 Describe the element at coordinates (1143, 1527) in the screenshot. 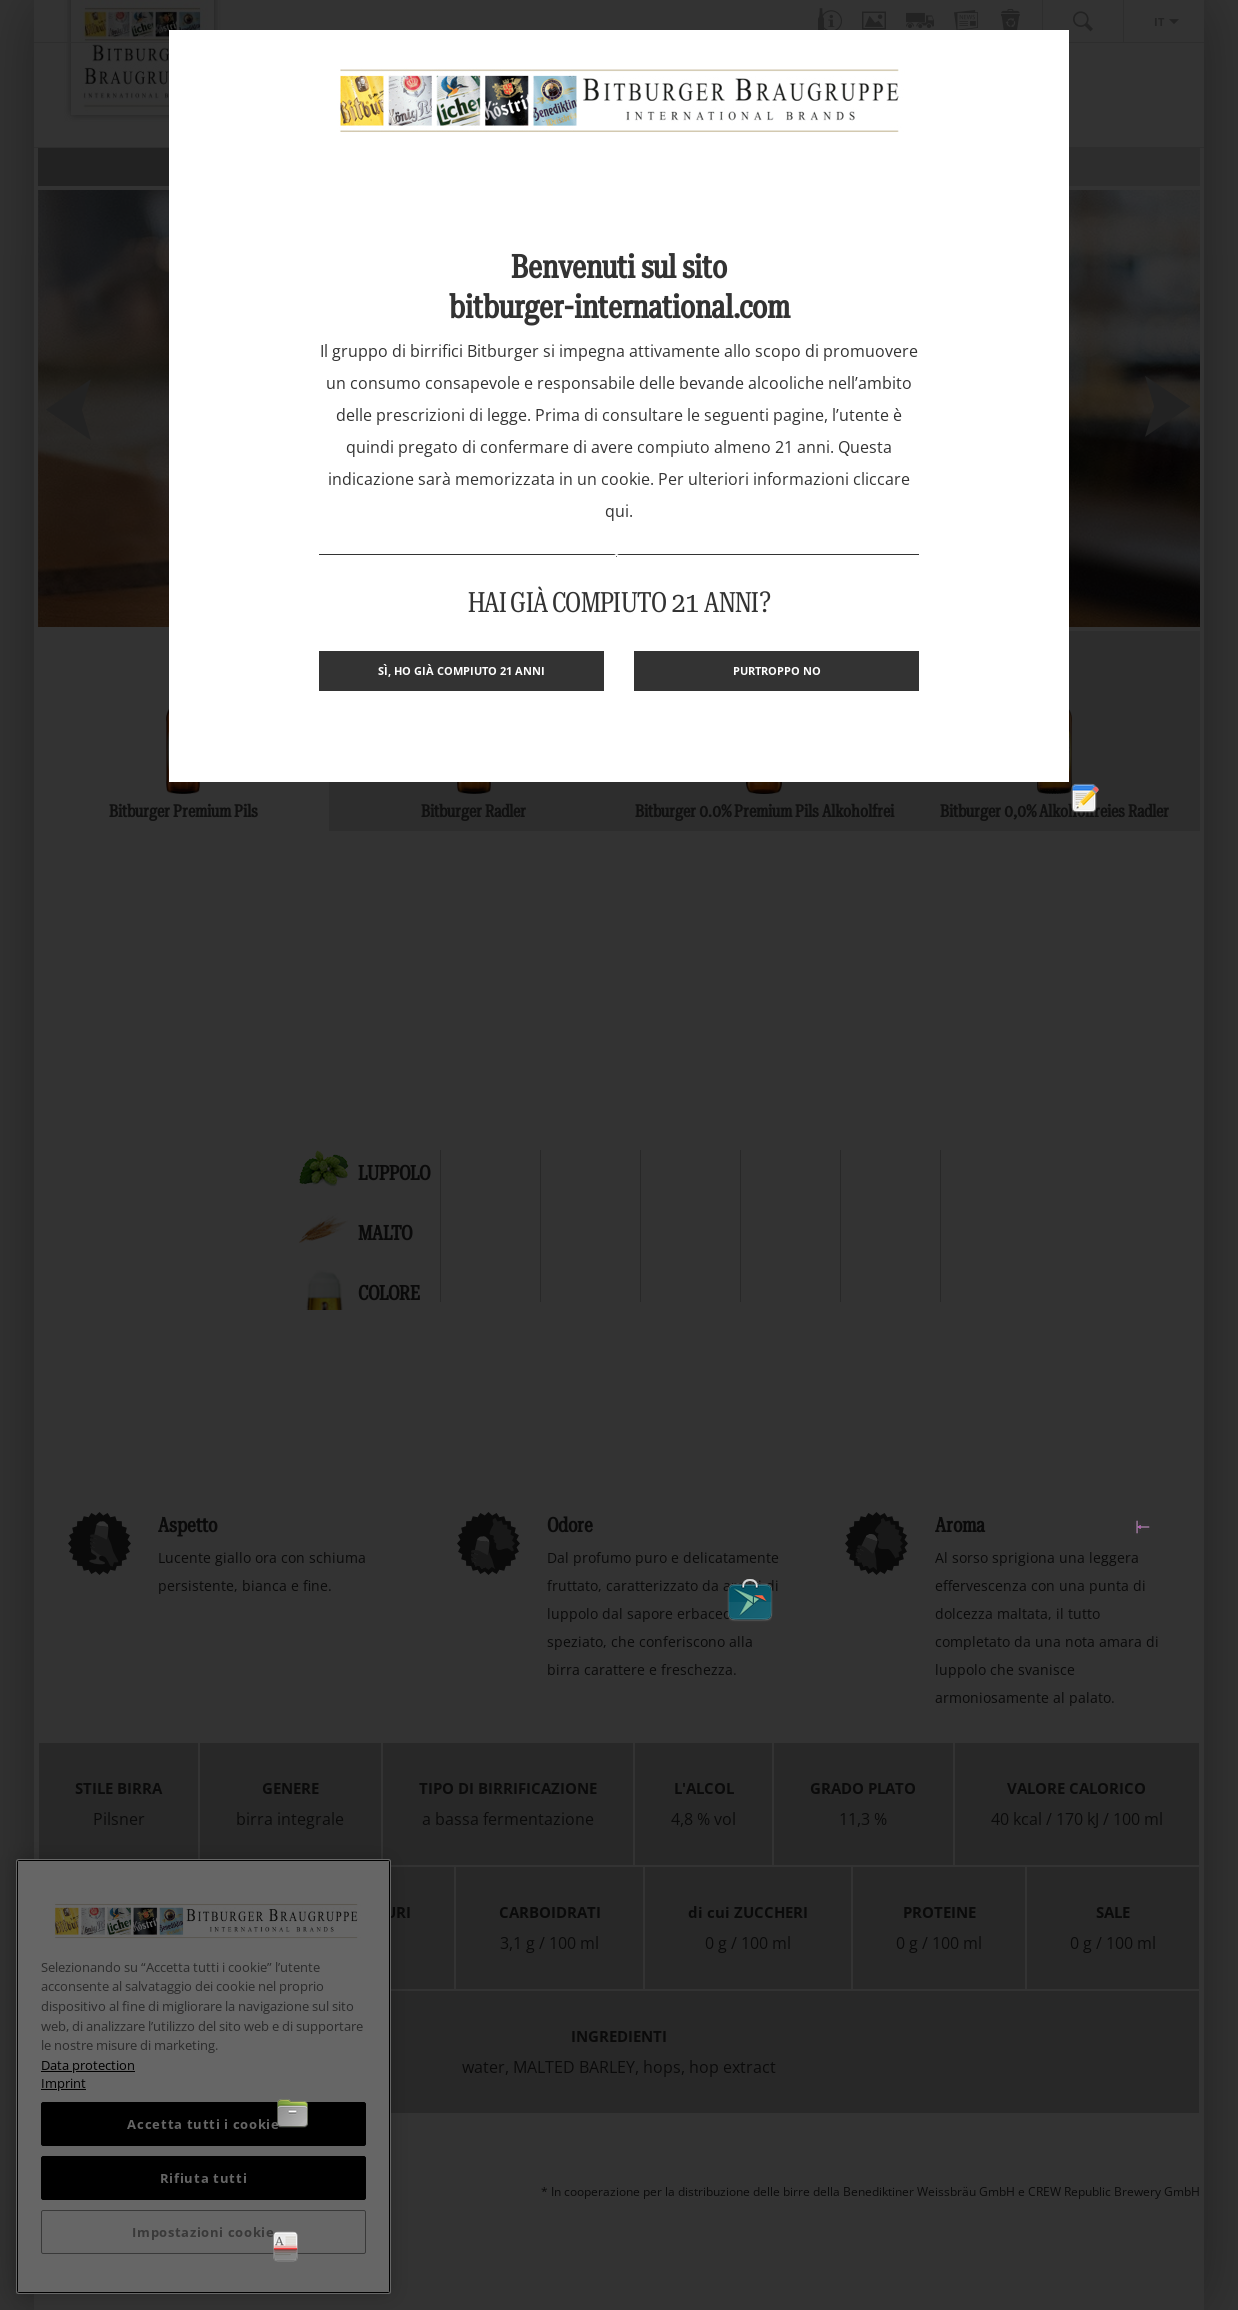

I see `go to the first item in a list or sequence` at that location.